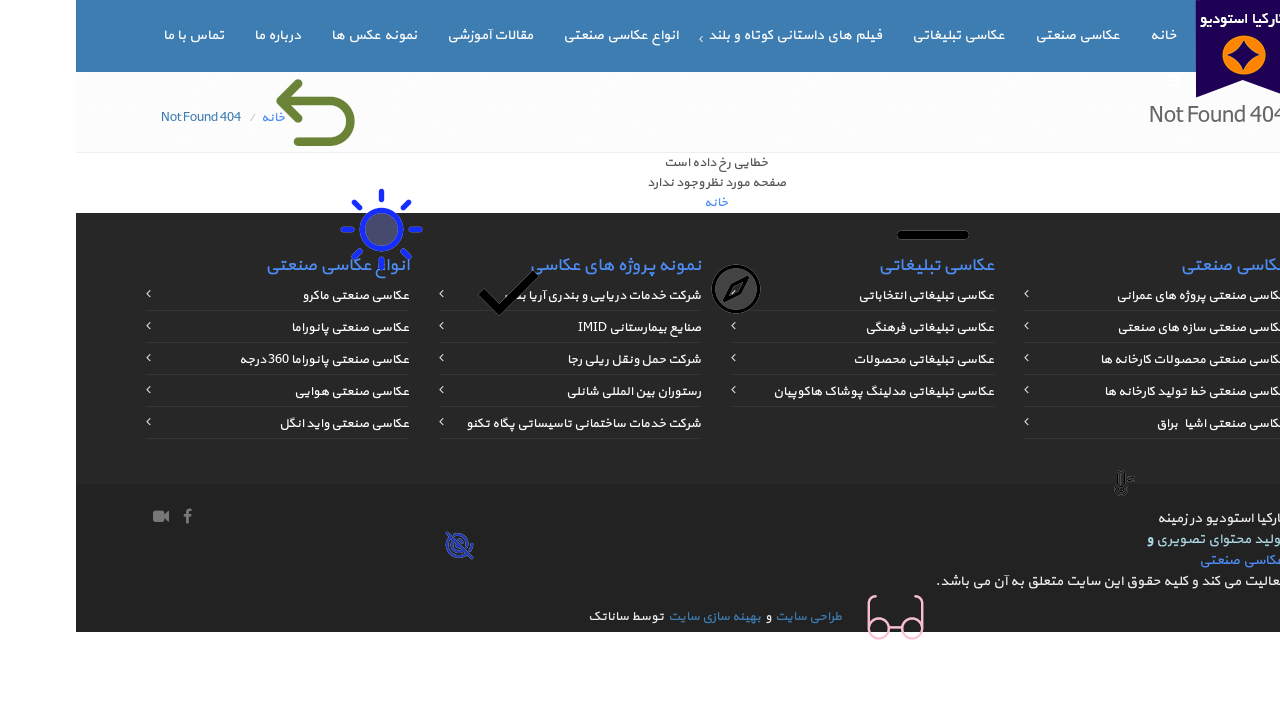 The width and height of the screenshot is (1280, 720). Describe the element at coordinates (508, 291) in the screenshot. I see `confirm or submit an action` at that location.